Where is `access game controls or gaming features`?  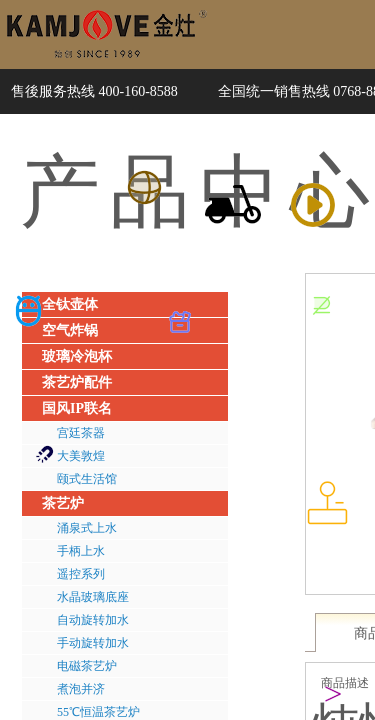
access game controls or gaming features is located at coordinates (327, 504).